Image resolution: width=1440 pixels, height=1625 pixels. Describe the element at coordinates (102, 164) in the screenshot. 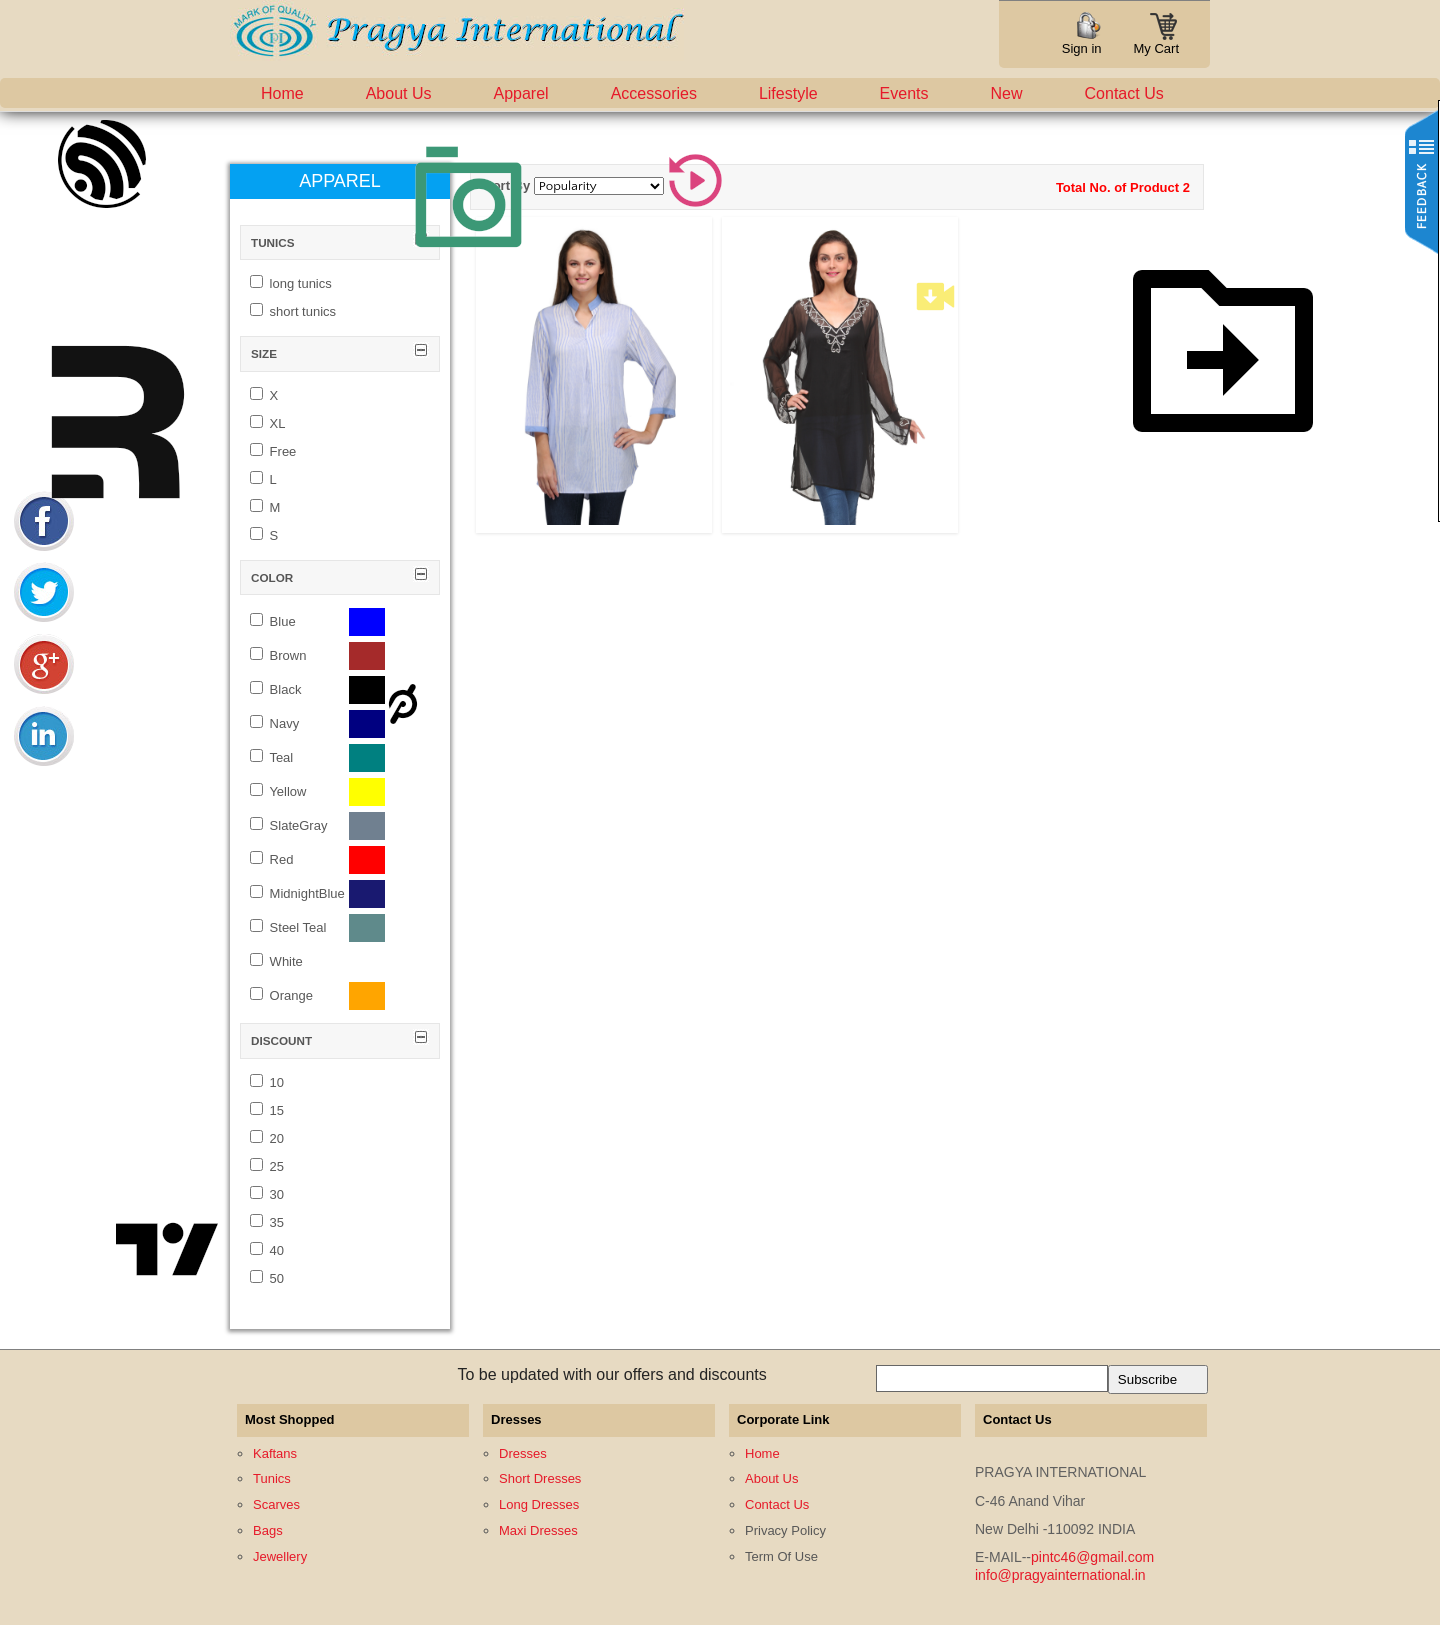

I see `espressif systems company logo` at that location.